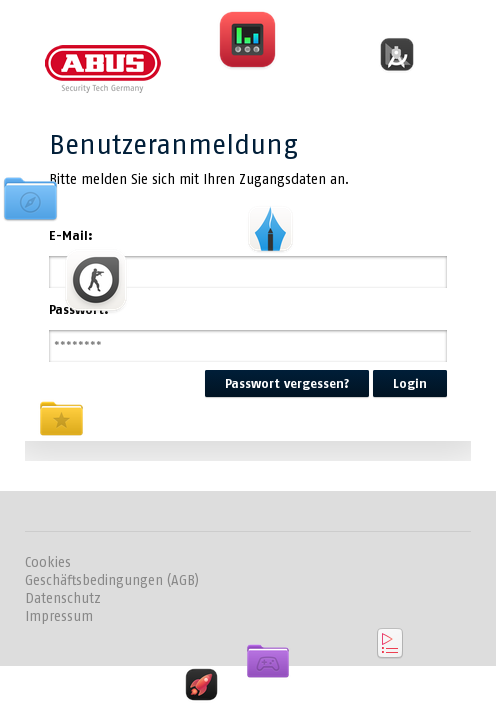  I want to click on open your games folder, so click(268, 661).